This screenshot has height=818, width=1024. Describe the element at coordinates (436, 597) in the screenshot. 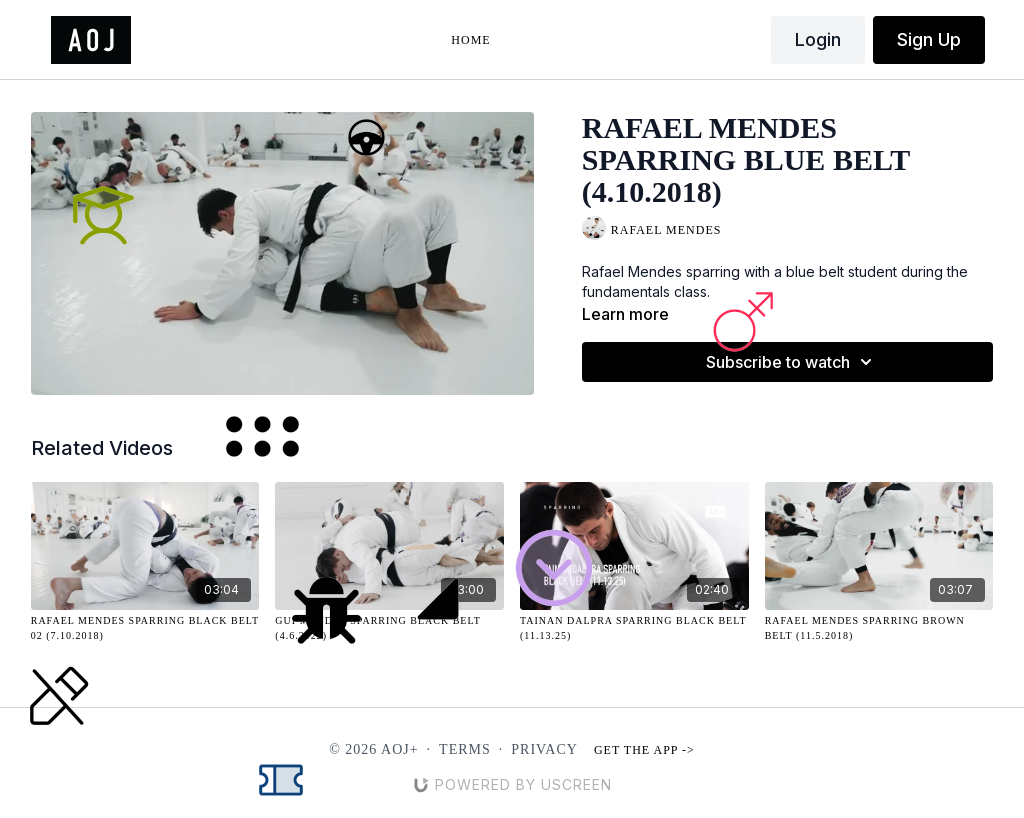

I see `indicates full cellular signal strength` at that location.